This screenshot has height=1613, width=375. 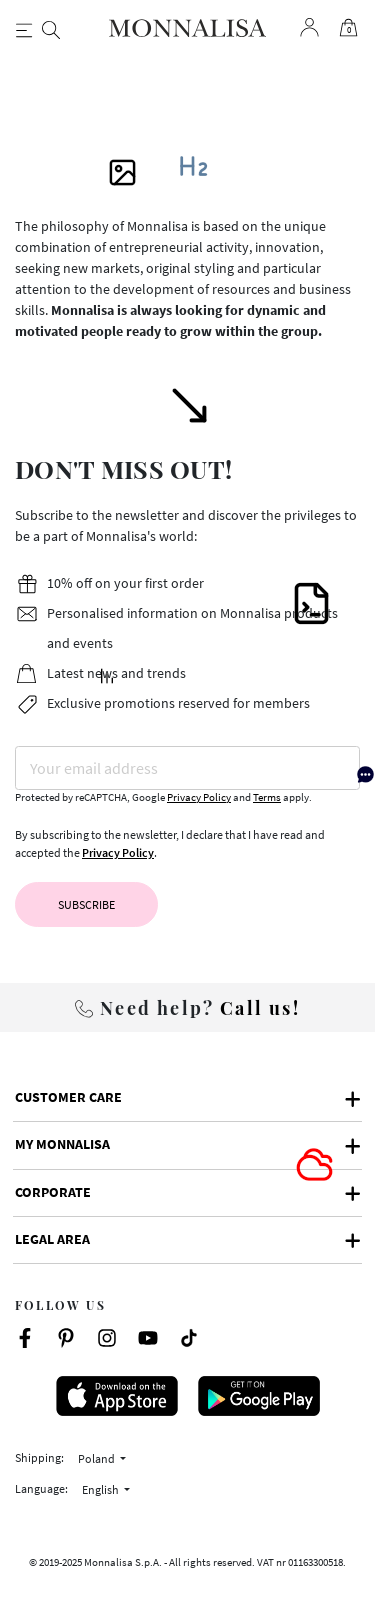 I want to click on open messaging or chat, so click(x=365, y=774).